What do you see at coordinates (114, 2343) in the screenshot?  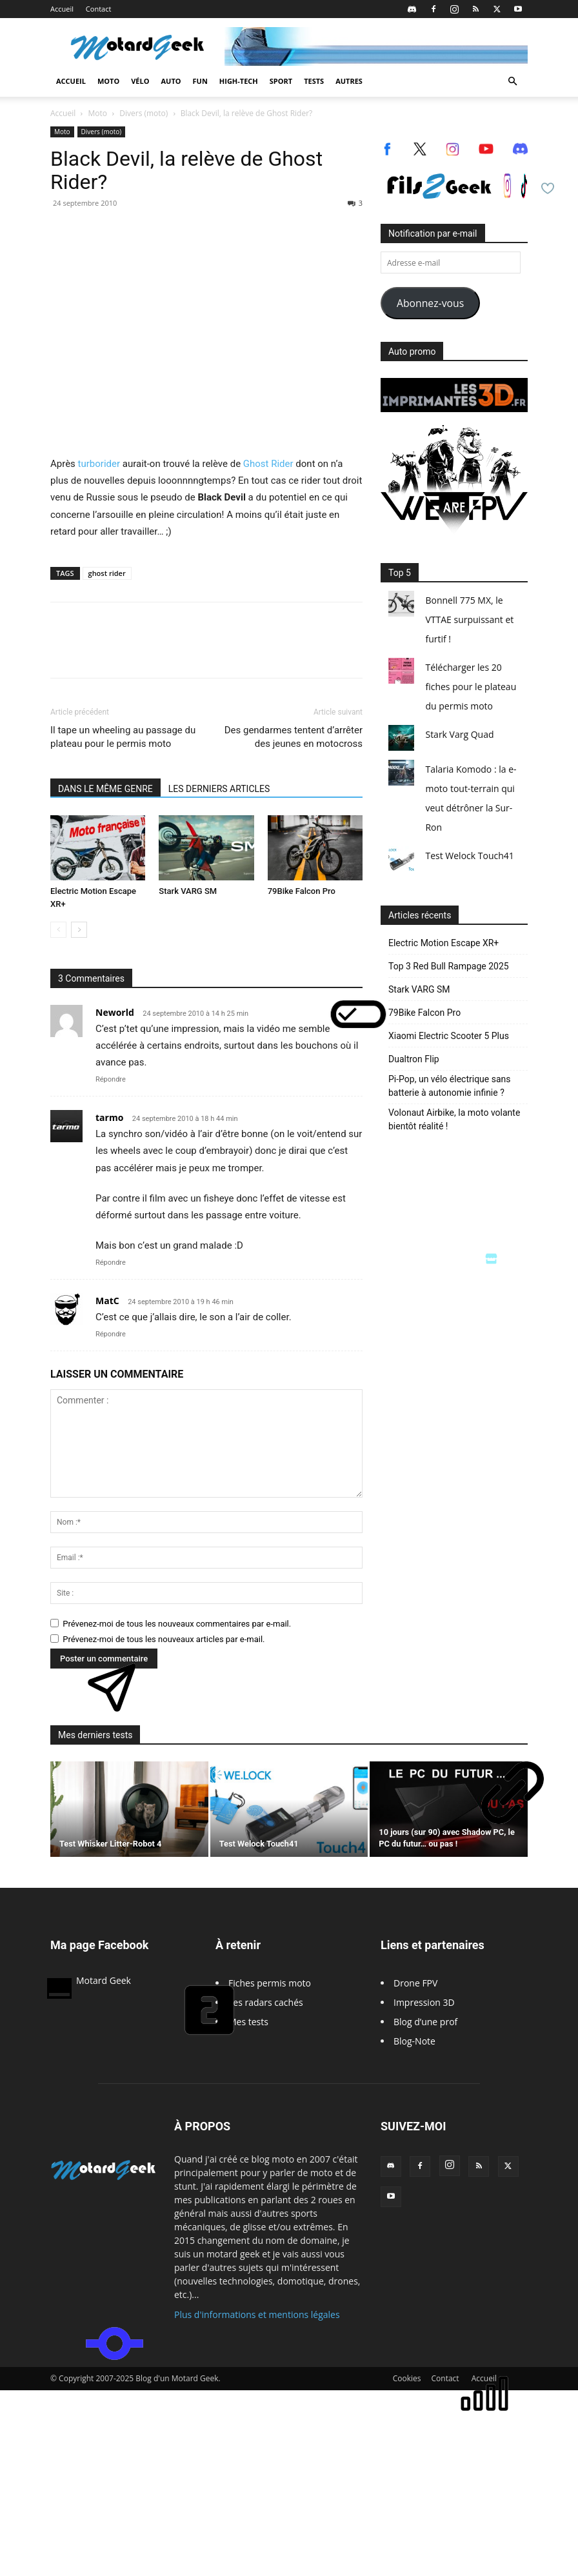 I see `view commit details in version control` at bounding box center [114, 2343].